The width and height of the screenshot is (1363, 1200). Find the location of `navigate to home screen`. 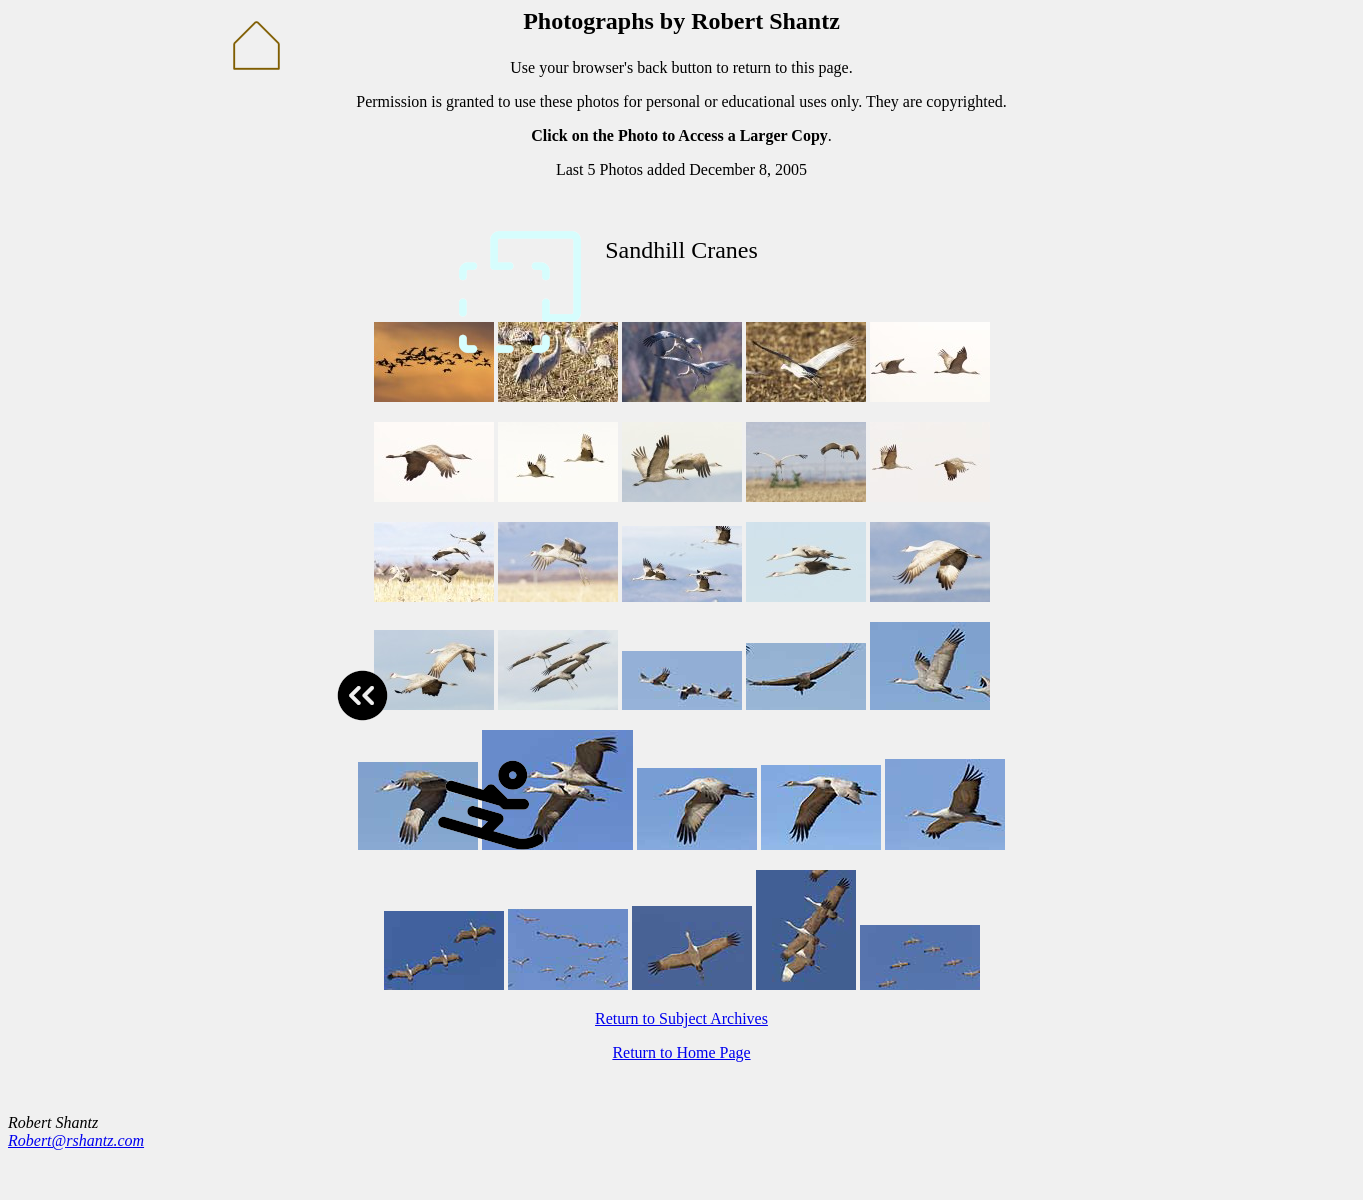

navigate to home screen is located at coordinates (256, 46).